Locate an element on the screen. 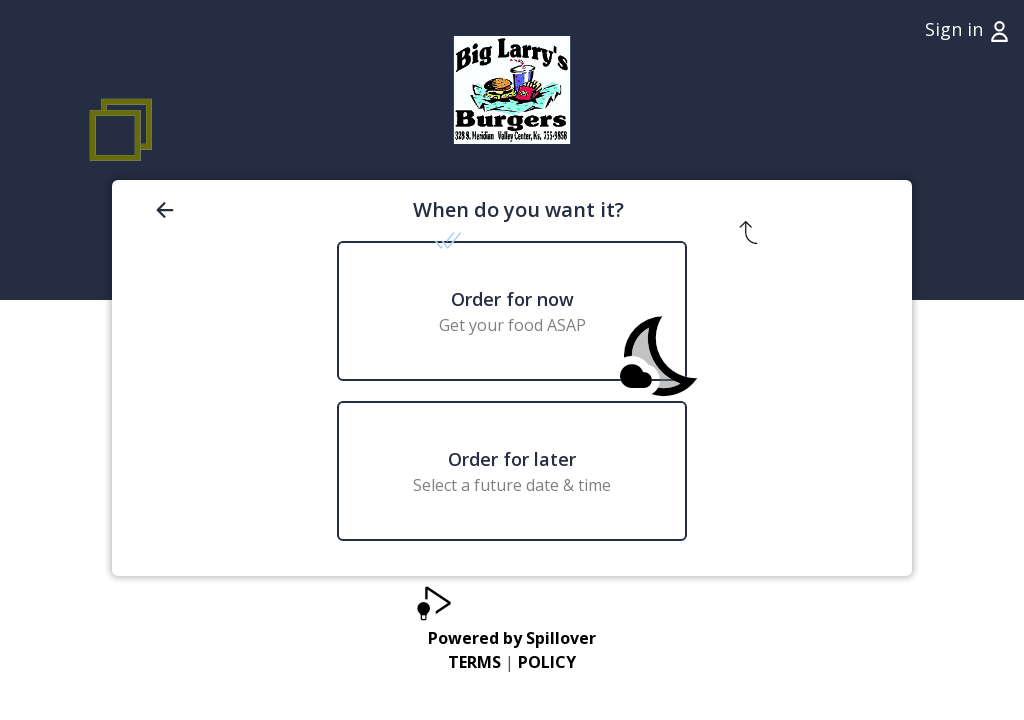 Image resolution: width=1024 pixels, height=720 pixels. go back and up in navigation is located at coordinates (748, 232).